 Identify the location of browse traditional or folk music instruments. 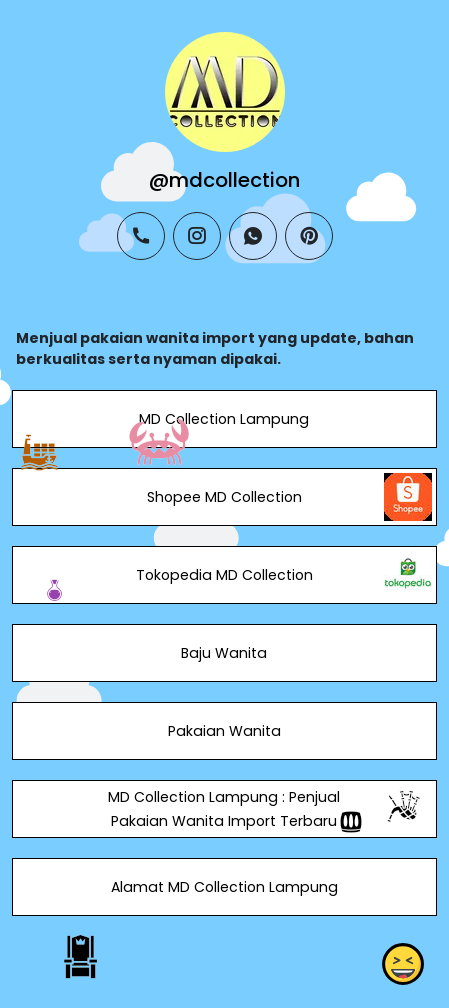
(403, 806).